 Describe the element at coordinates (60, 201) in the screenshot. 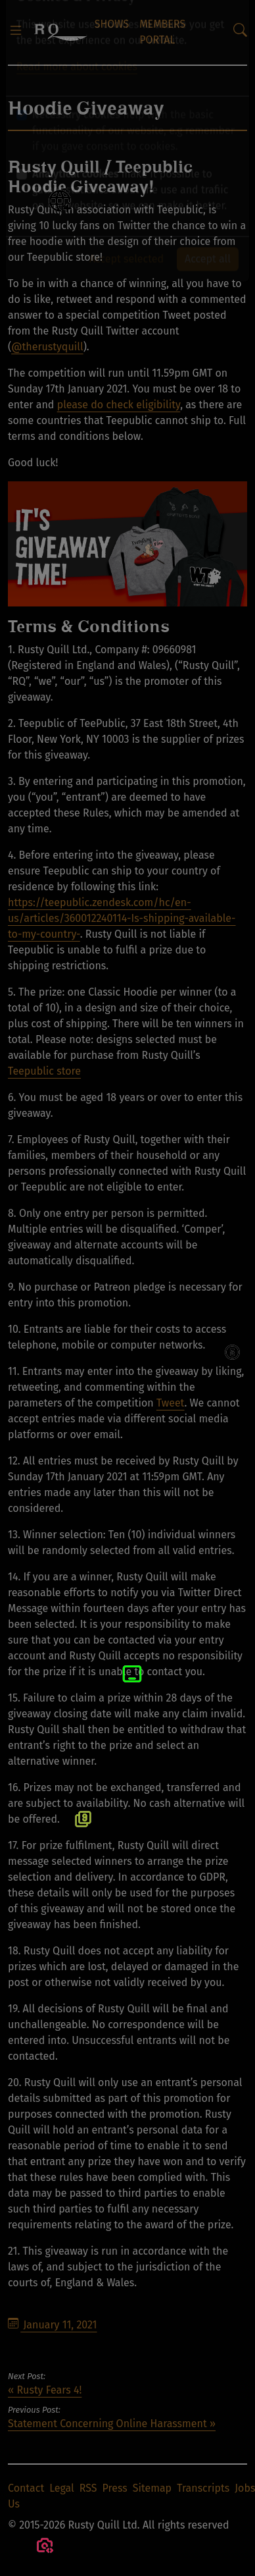

I see `add a new language or region` at that location.